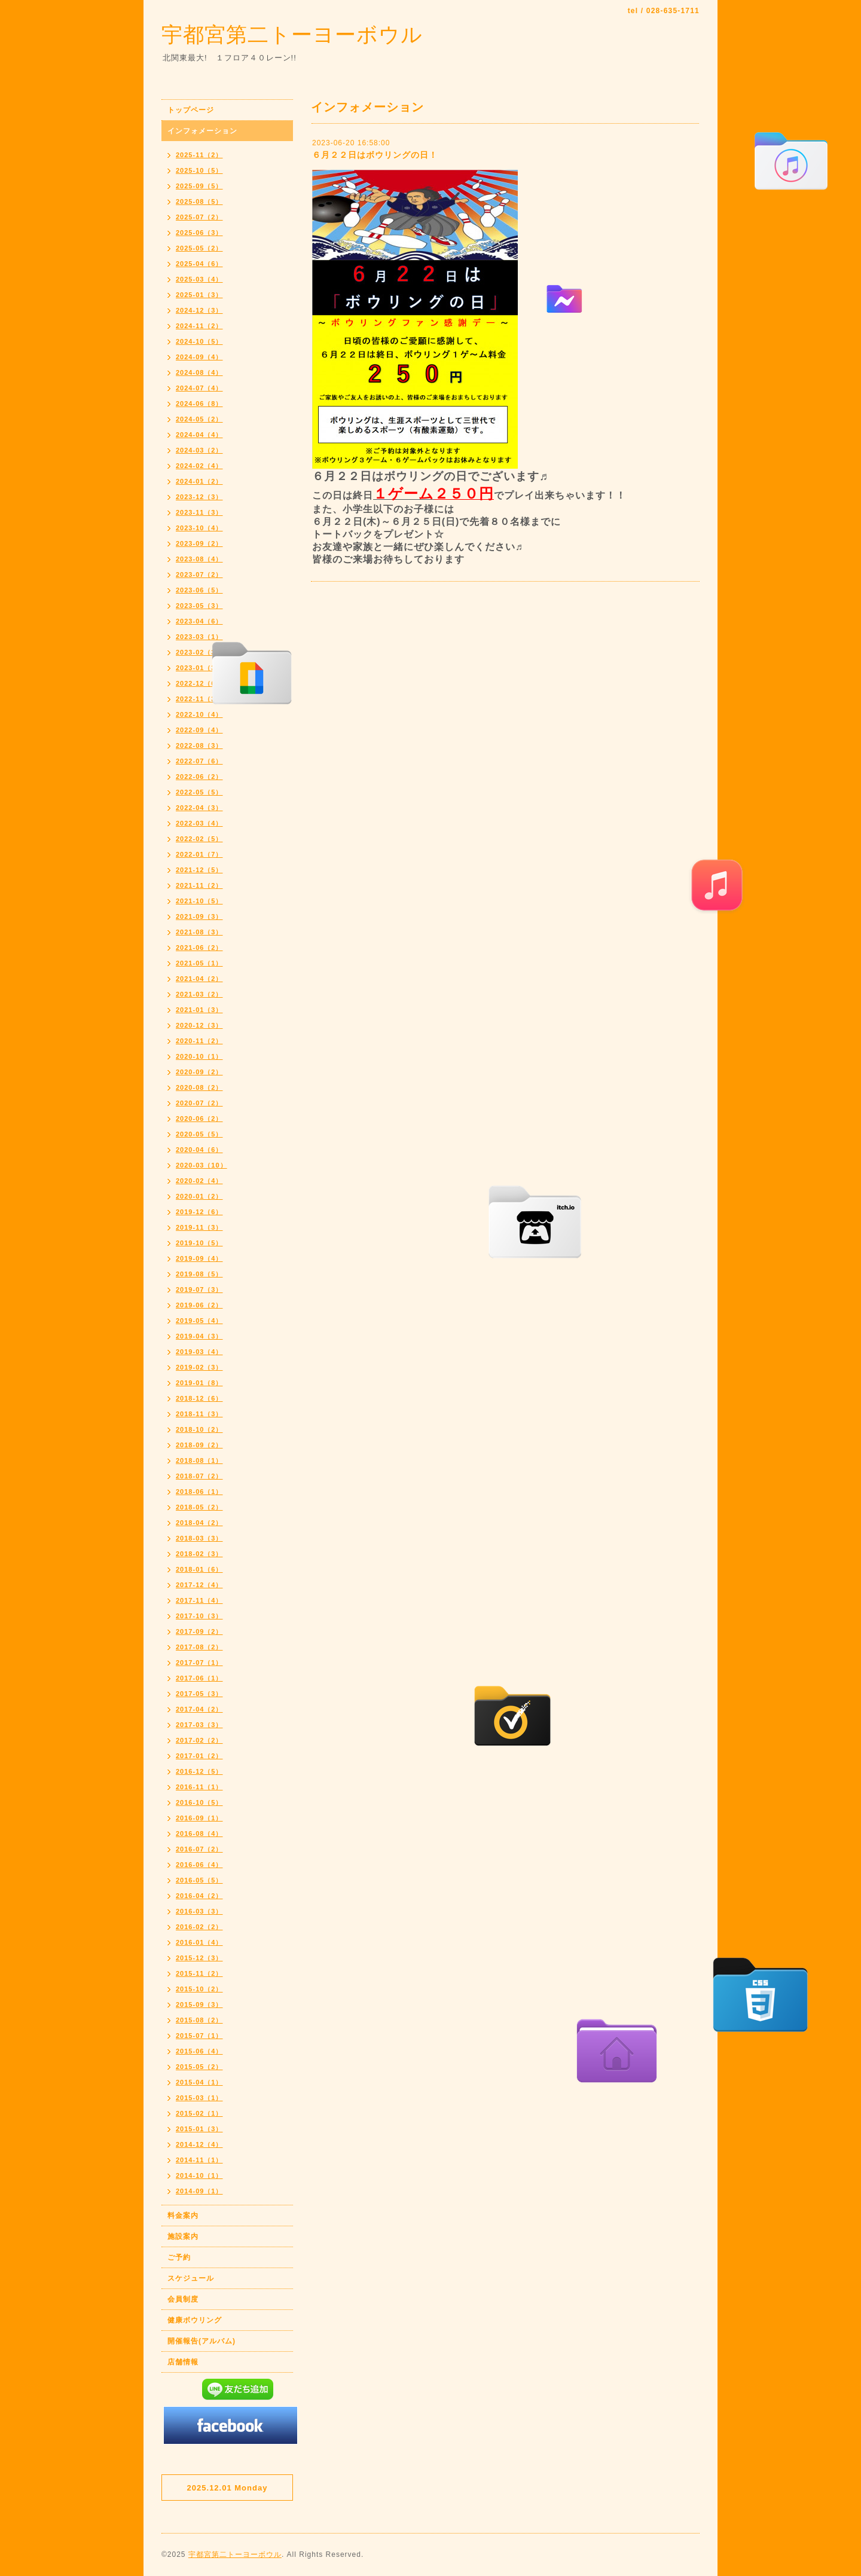  Describe the element at coordinates (512, 1718) in the screenshot. I see `open norton antivirus files folder` at that location.